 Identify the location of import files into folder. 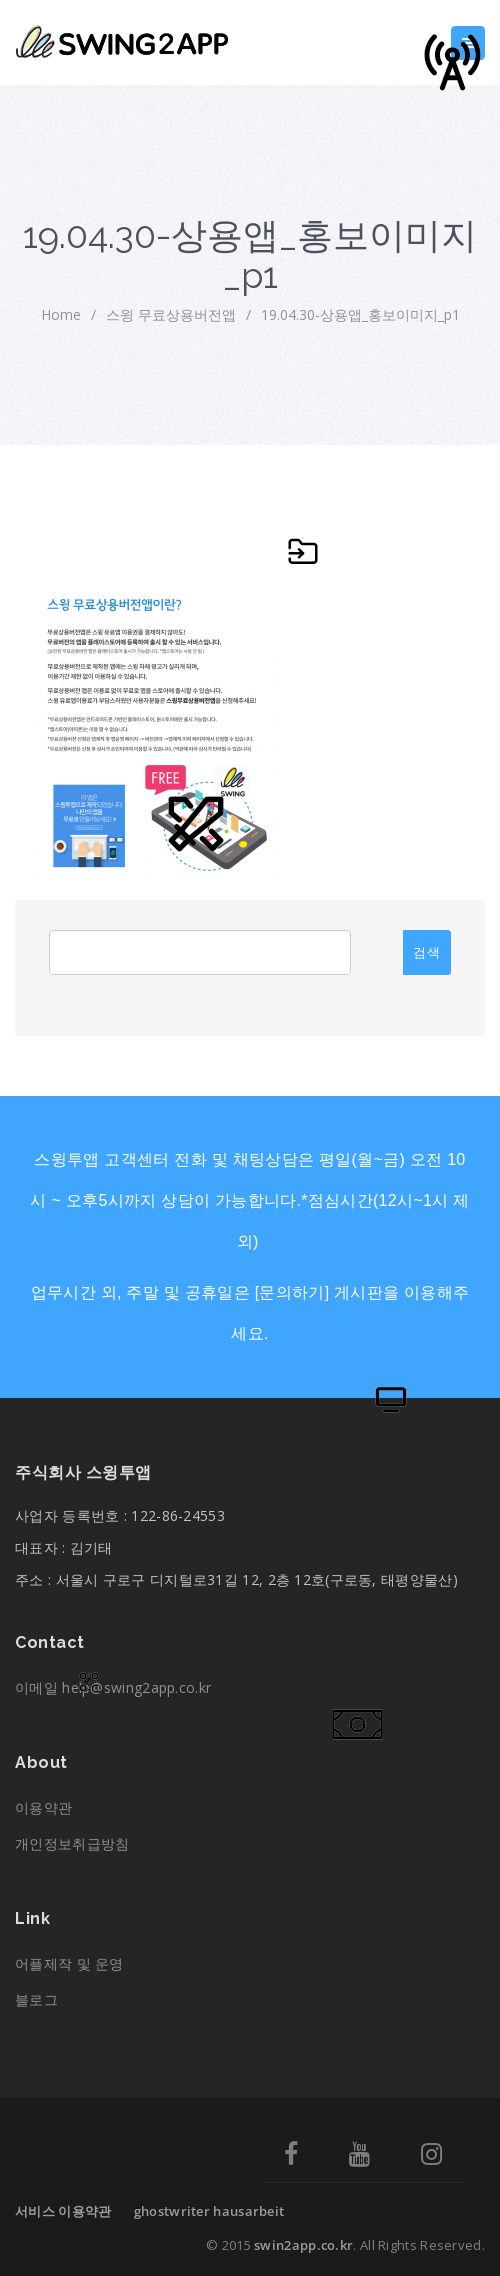
(303, 552).